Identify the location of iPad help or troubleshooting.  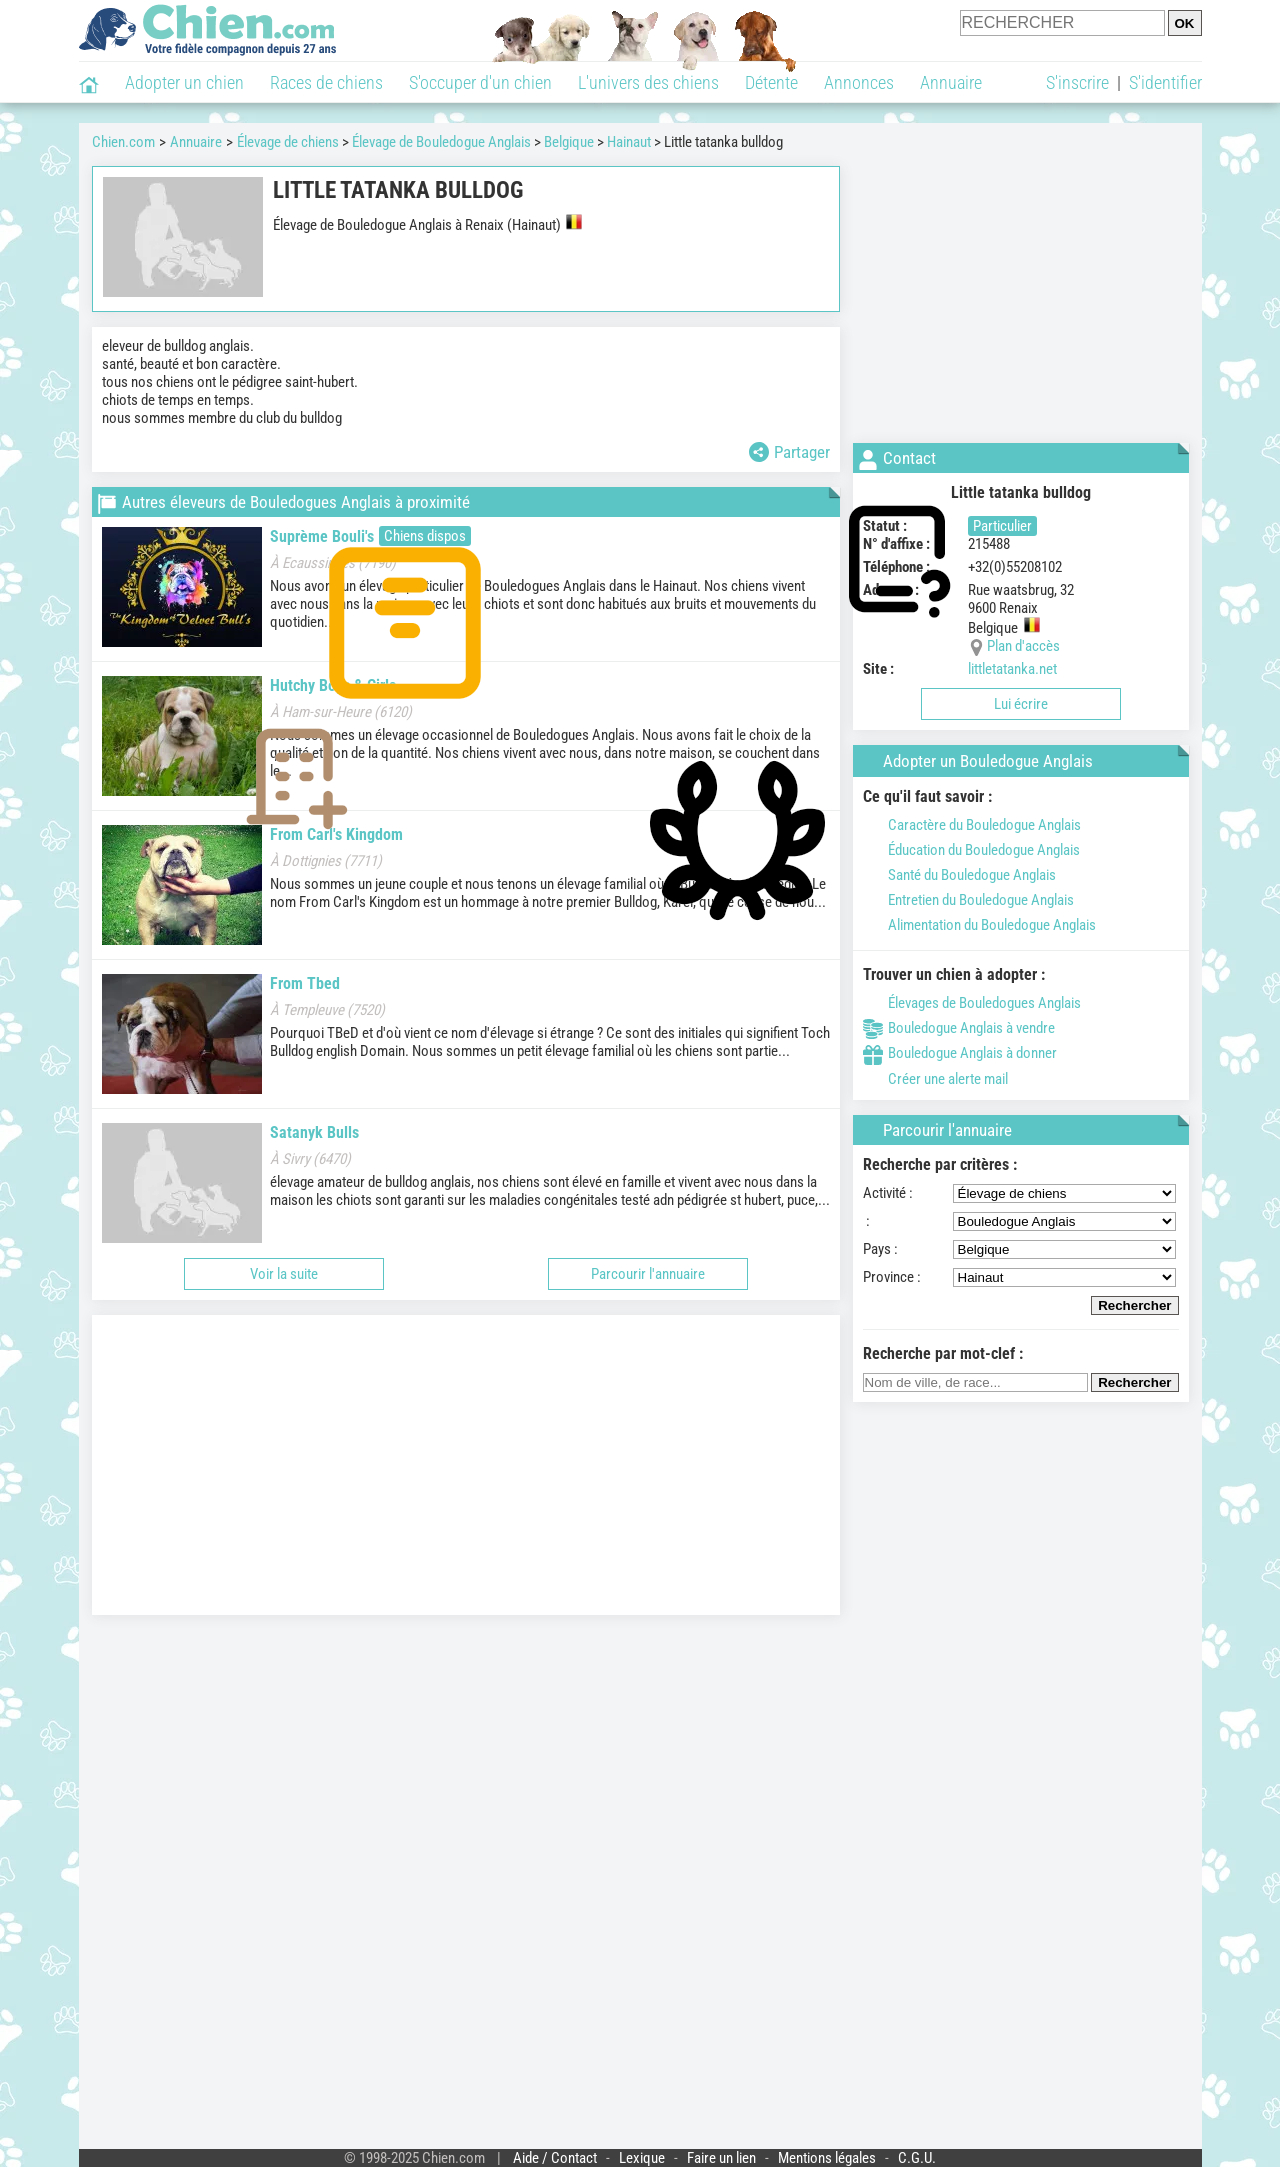
(897, 559).